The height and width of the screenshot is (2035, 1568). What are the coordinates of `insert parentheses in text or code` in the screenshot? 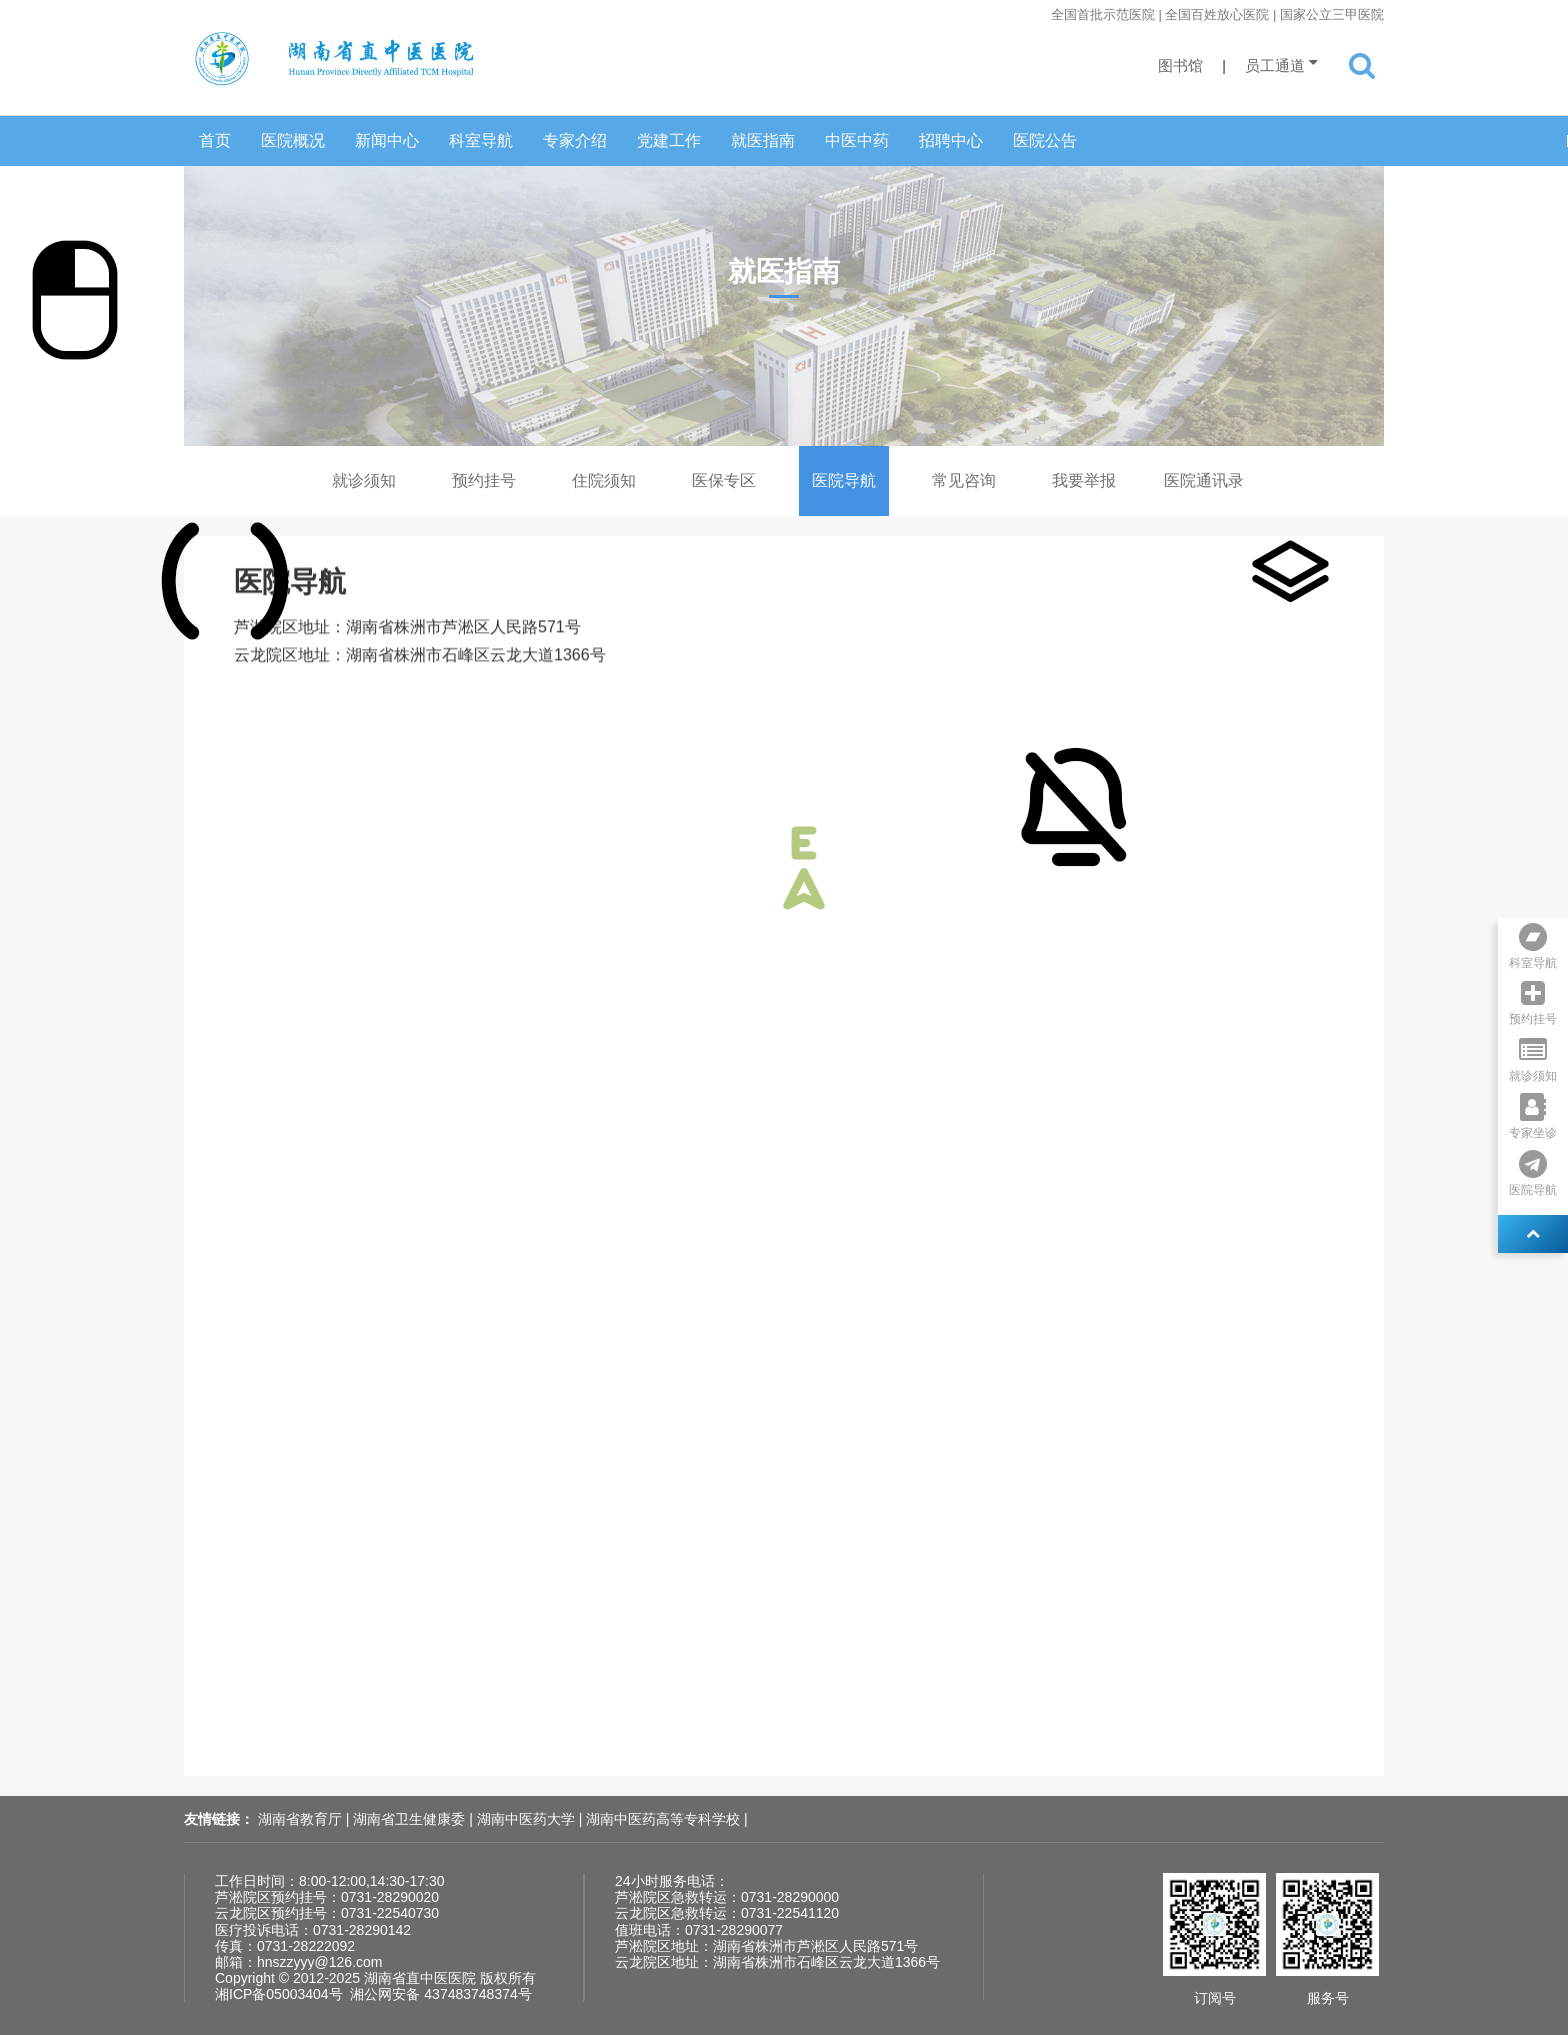 It's located at (225, 581).